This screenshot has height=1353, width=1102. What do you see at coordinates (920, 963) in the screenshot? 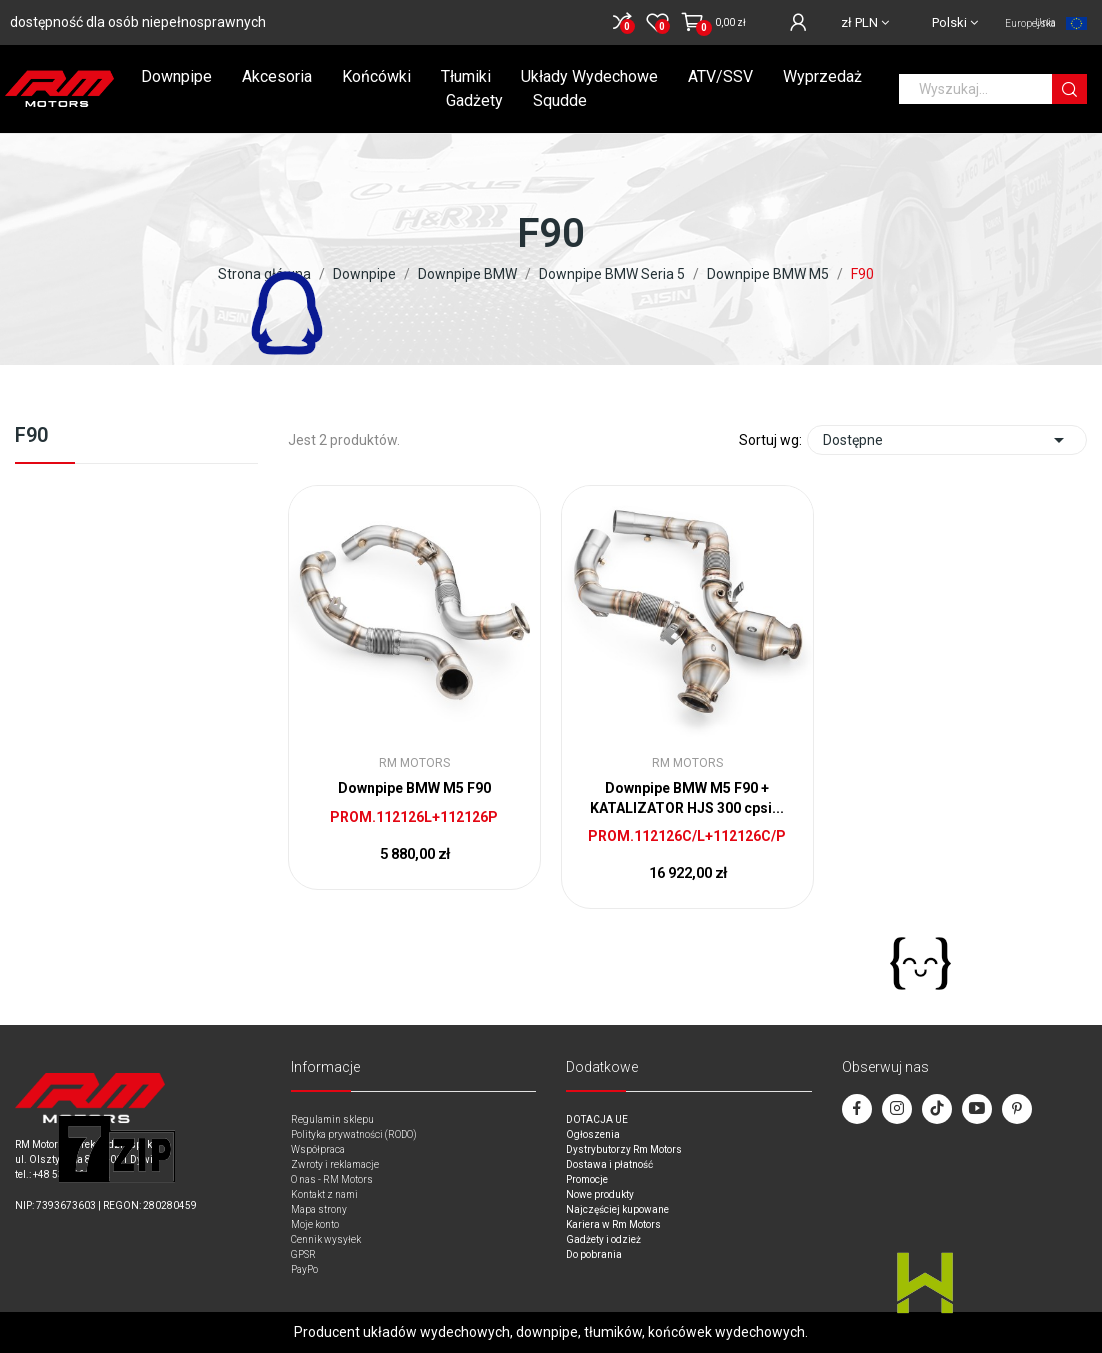
I see `visit exercism coding practice platform` at bounding box center [920, 963].